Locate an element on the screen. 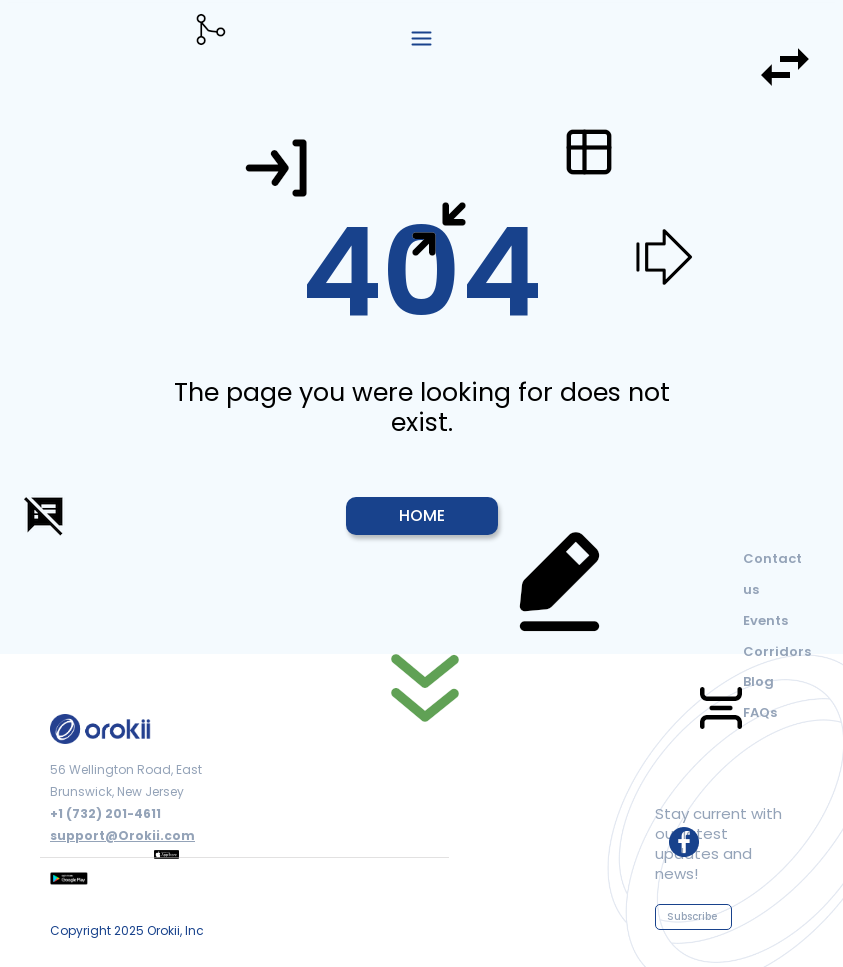 The height and width of the screenshot is (967, 843). insert a table with customizable borders is located at coordinates (589, 152).